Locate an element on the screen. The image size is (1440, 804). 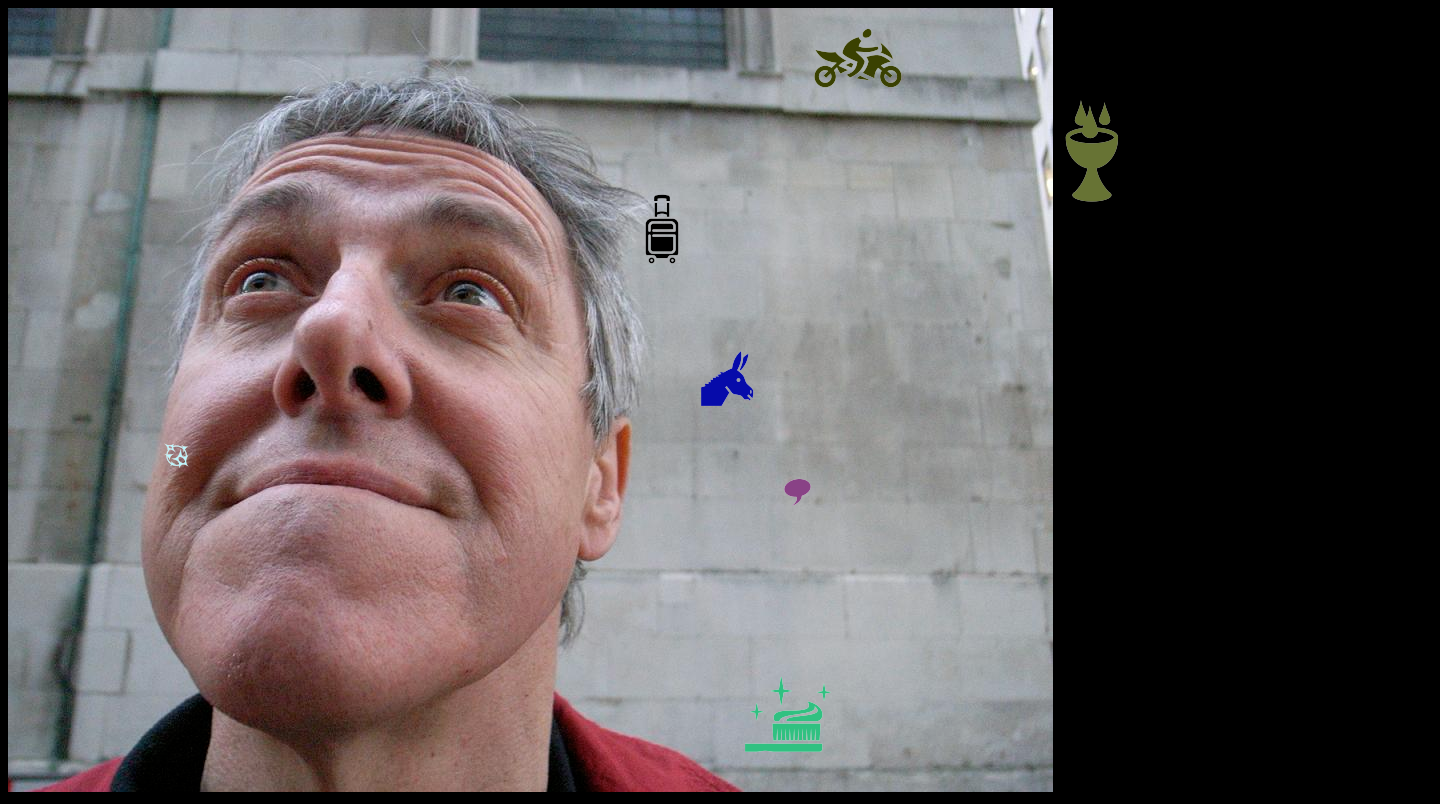
represents a donkey character or unit in a game is located at coordinates (728, 378).